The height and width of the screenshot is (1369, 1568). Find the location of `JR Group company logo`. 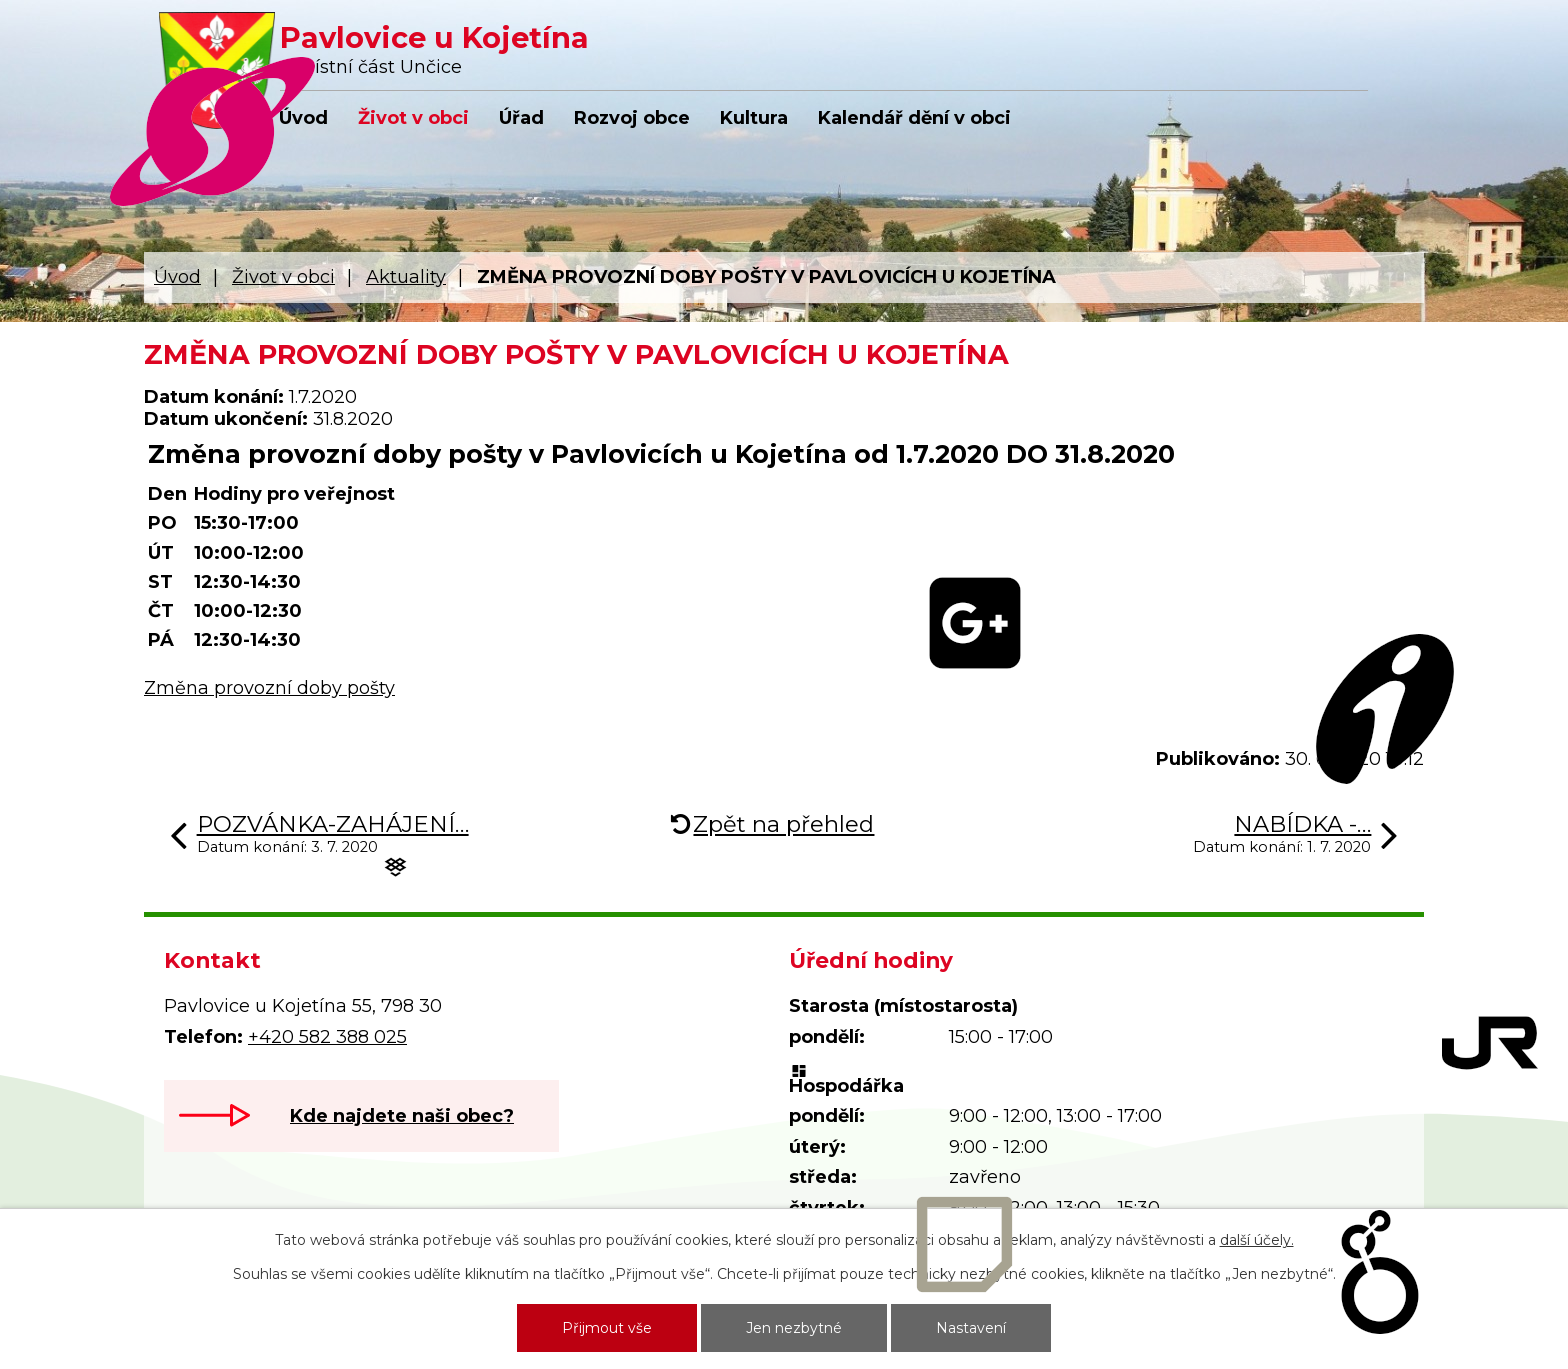

JR Group company logo is located at coordinates (1490, 1043).